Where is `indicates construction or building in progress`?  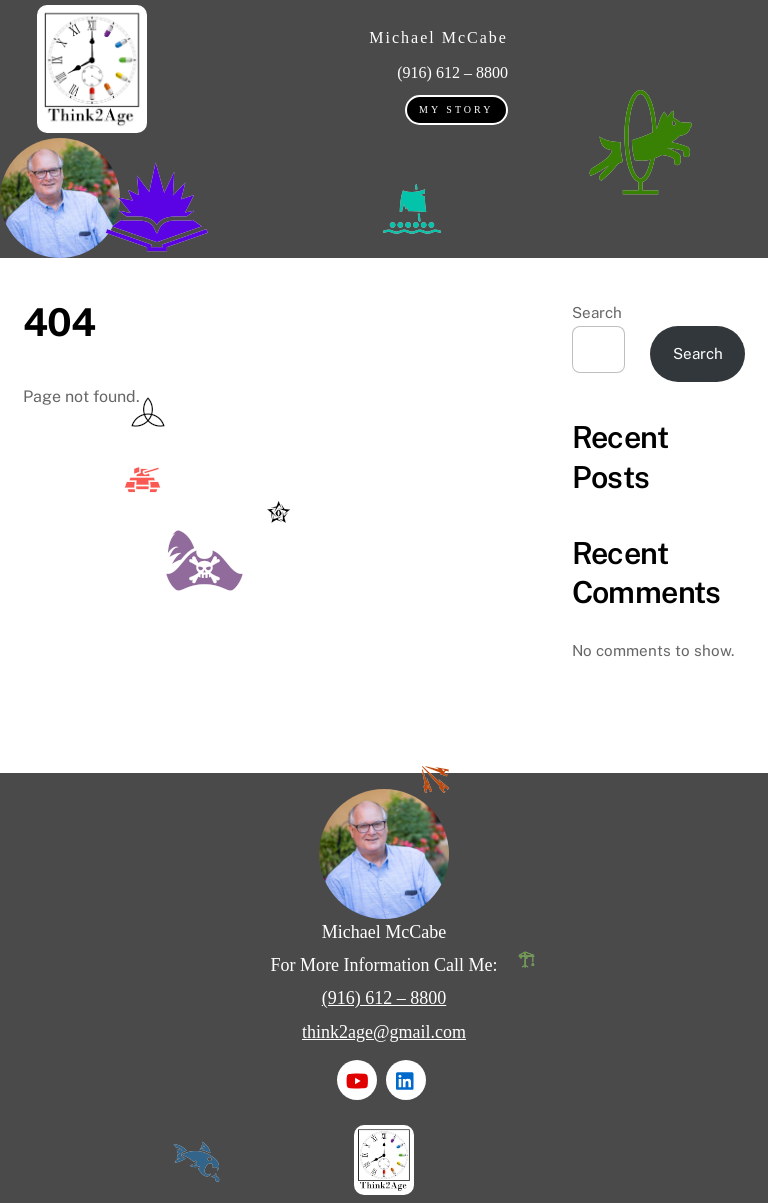 indicates construction or building in progress is located at coordinates (526, 959).